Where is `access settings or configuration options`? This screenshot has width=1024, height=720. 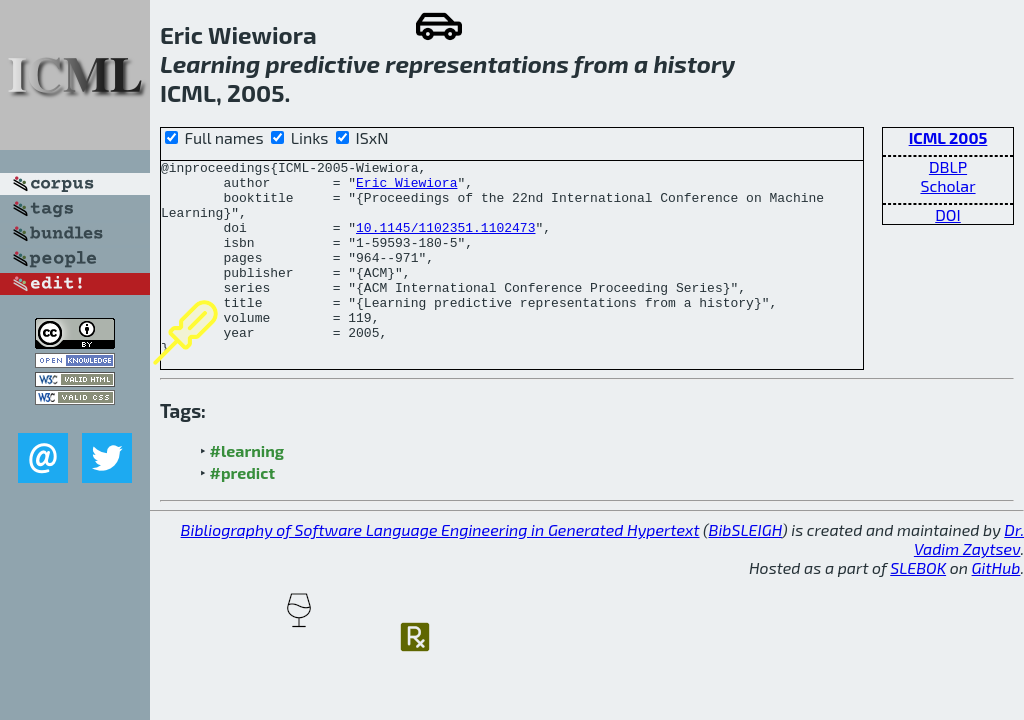
access settings or configuration options is located at coordinates (185, 332).